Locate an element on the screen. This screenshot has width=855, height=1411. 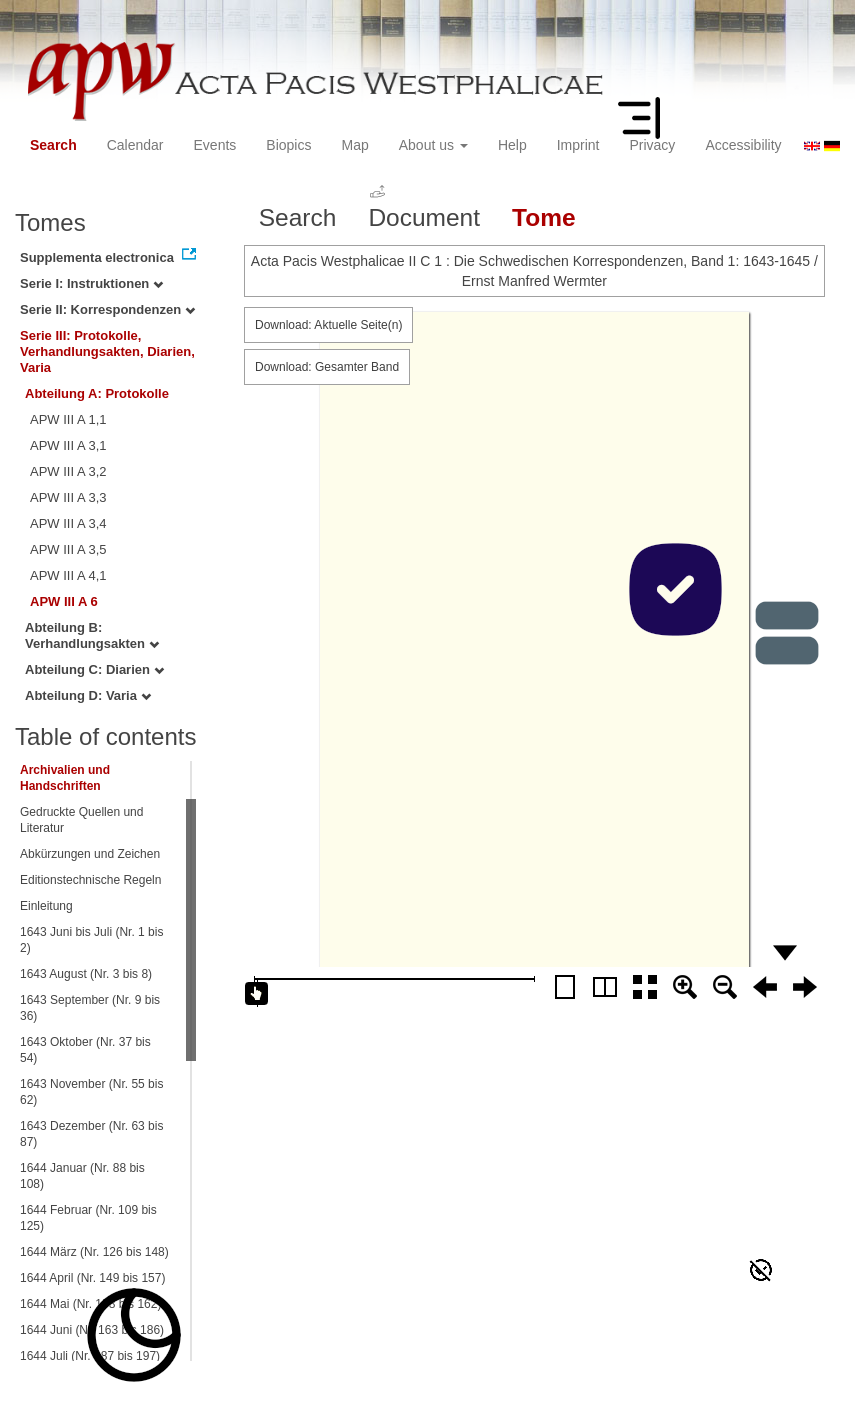
toggle dark mode or night theme is located at coordinates (134, 1335).